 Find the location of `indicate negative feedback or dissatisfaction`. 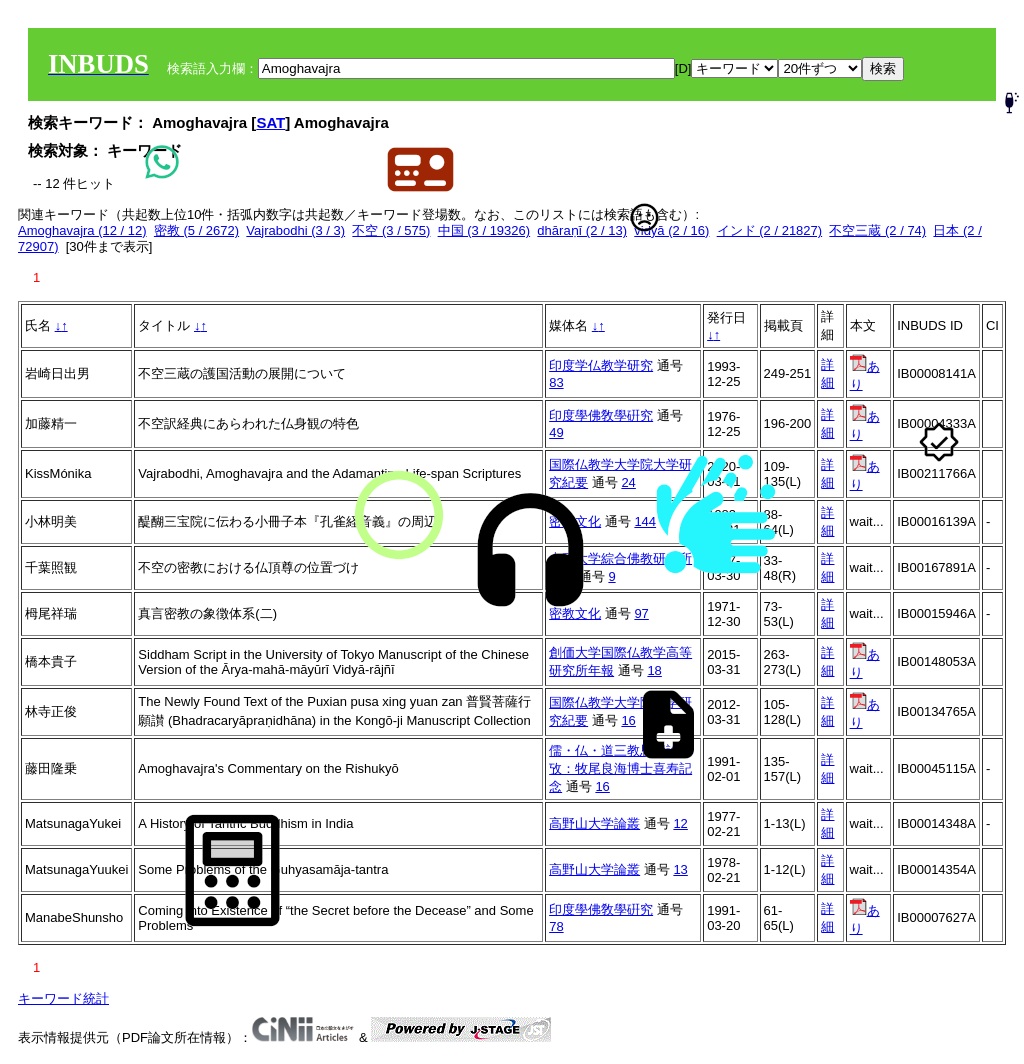

indicate negative feedback or dissatisfaction is located at coordinates (644, 217).